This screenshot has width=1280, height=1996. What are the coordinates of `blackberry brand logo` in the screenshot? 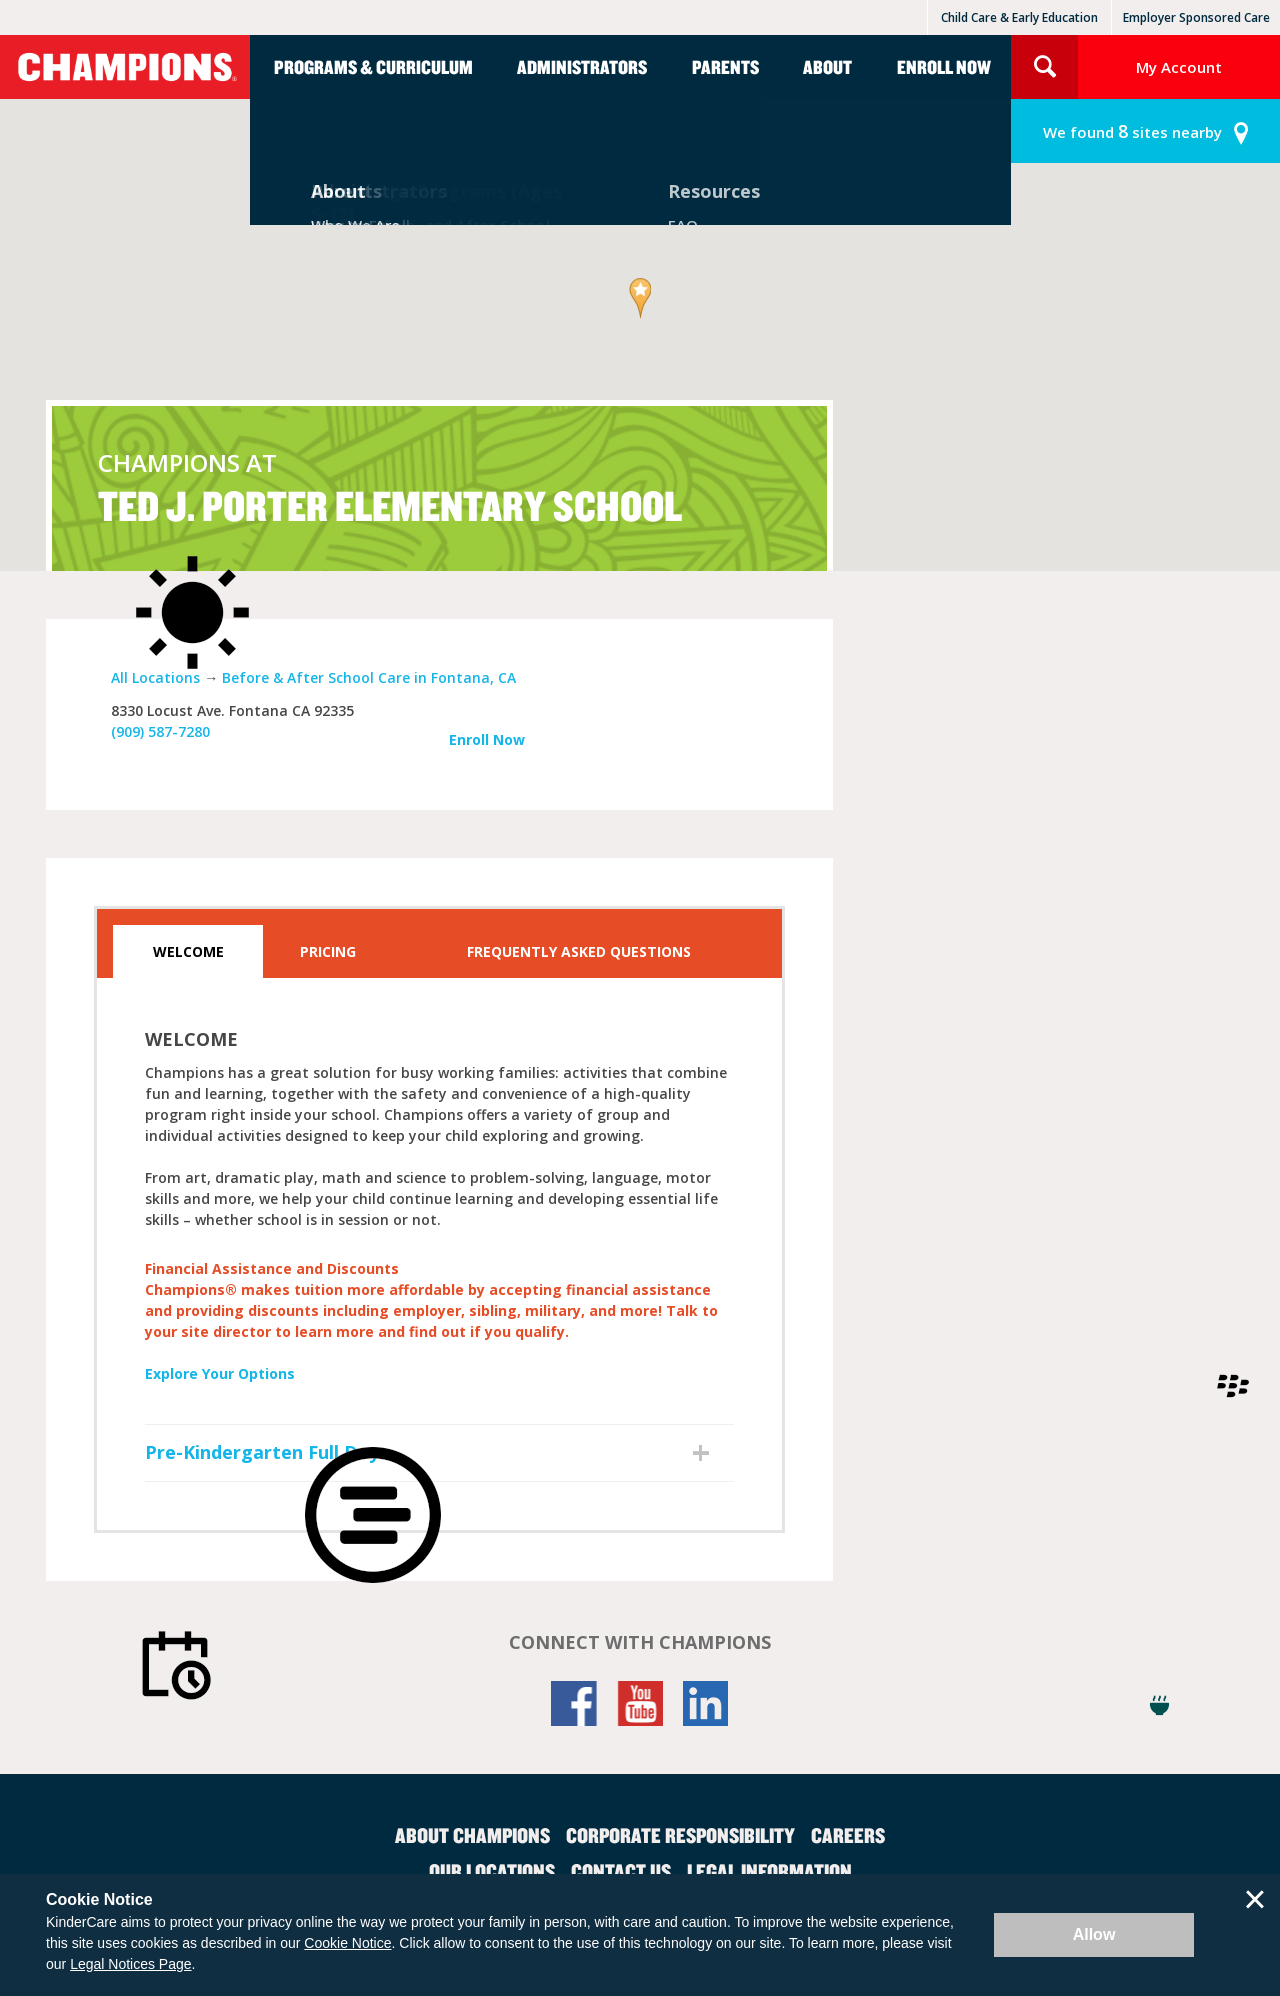 It's located at (1233, 1386).